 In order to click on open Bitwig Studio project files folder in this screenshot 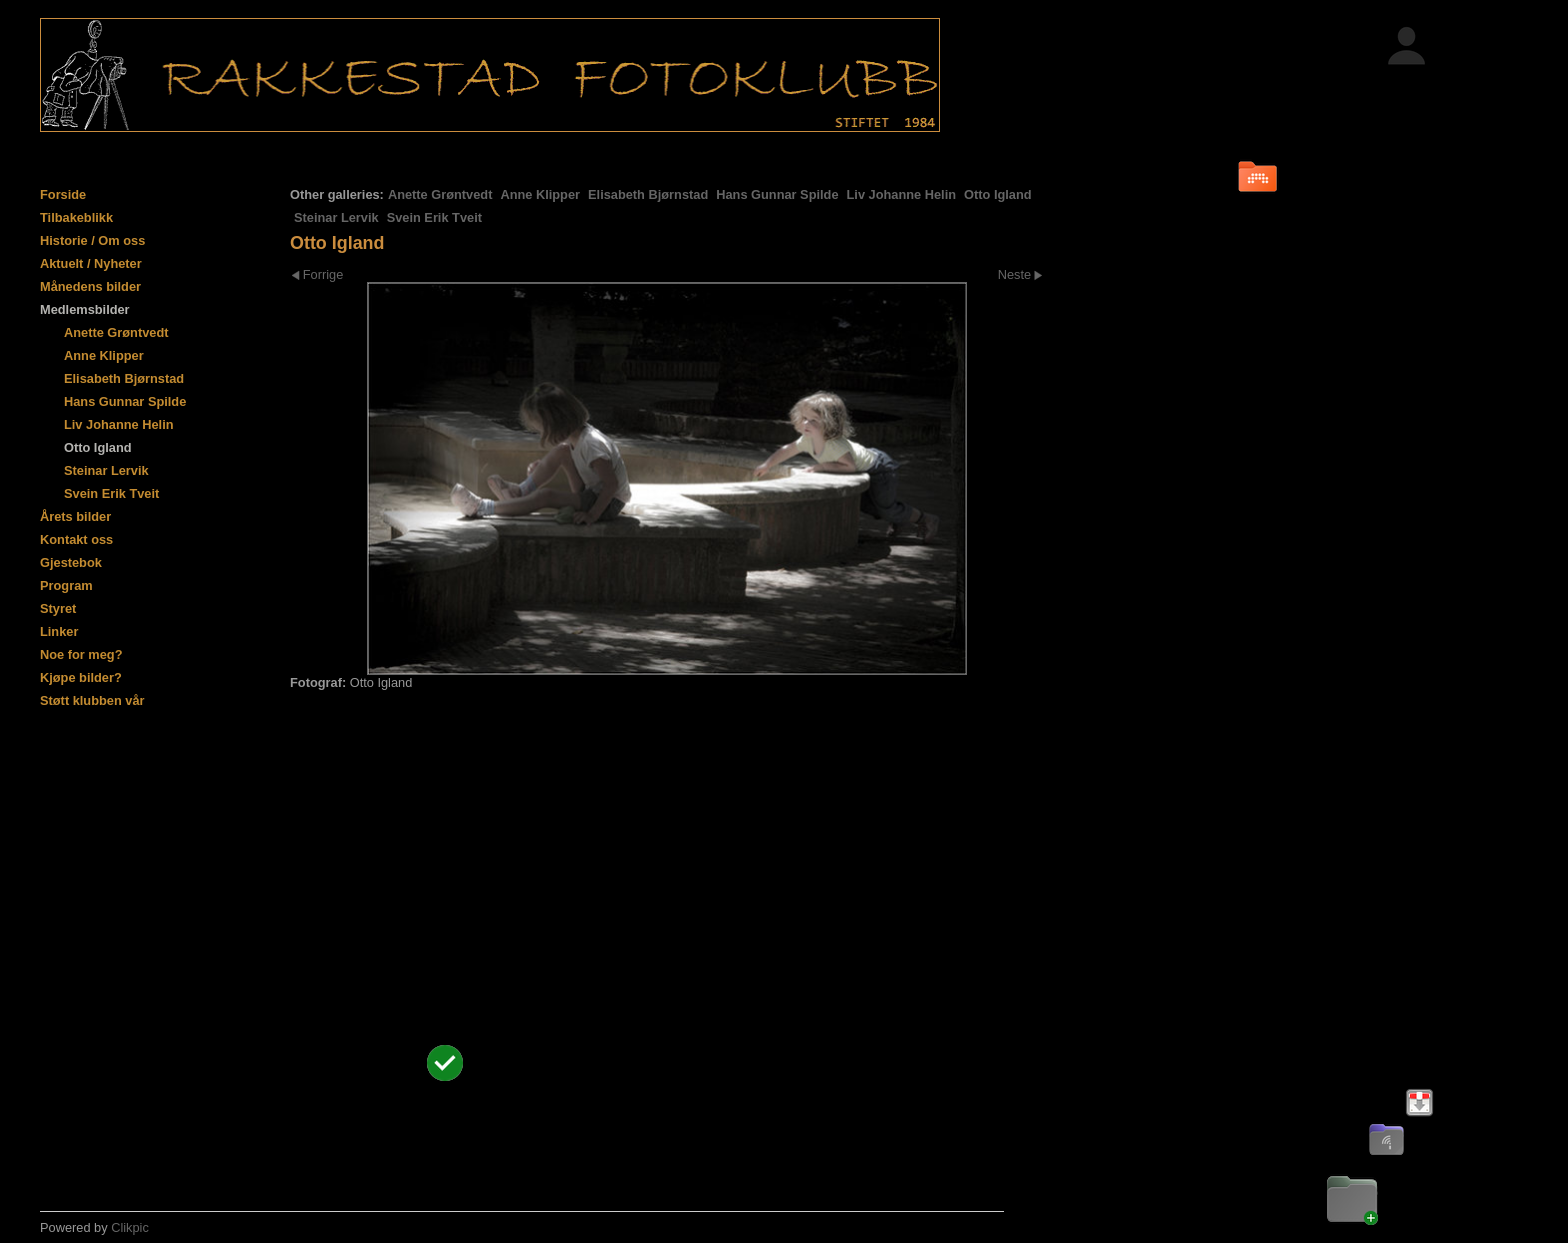, I will do `click(1257, 177)`.